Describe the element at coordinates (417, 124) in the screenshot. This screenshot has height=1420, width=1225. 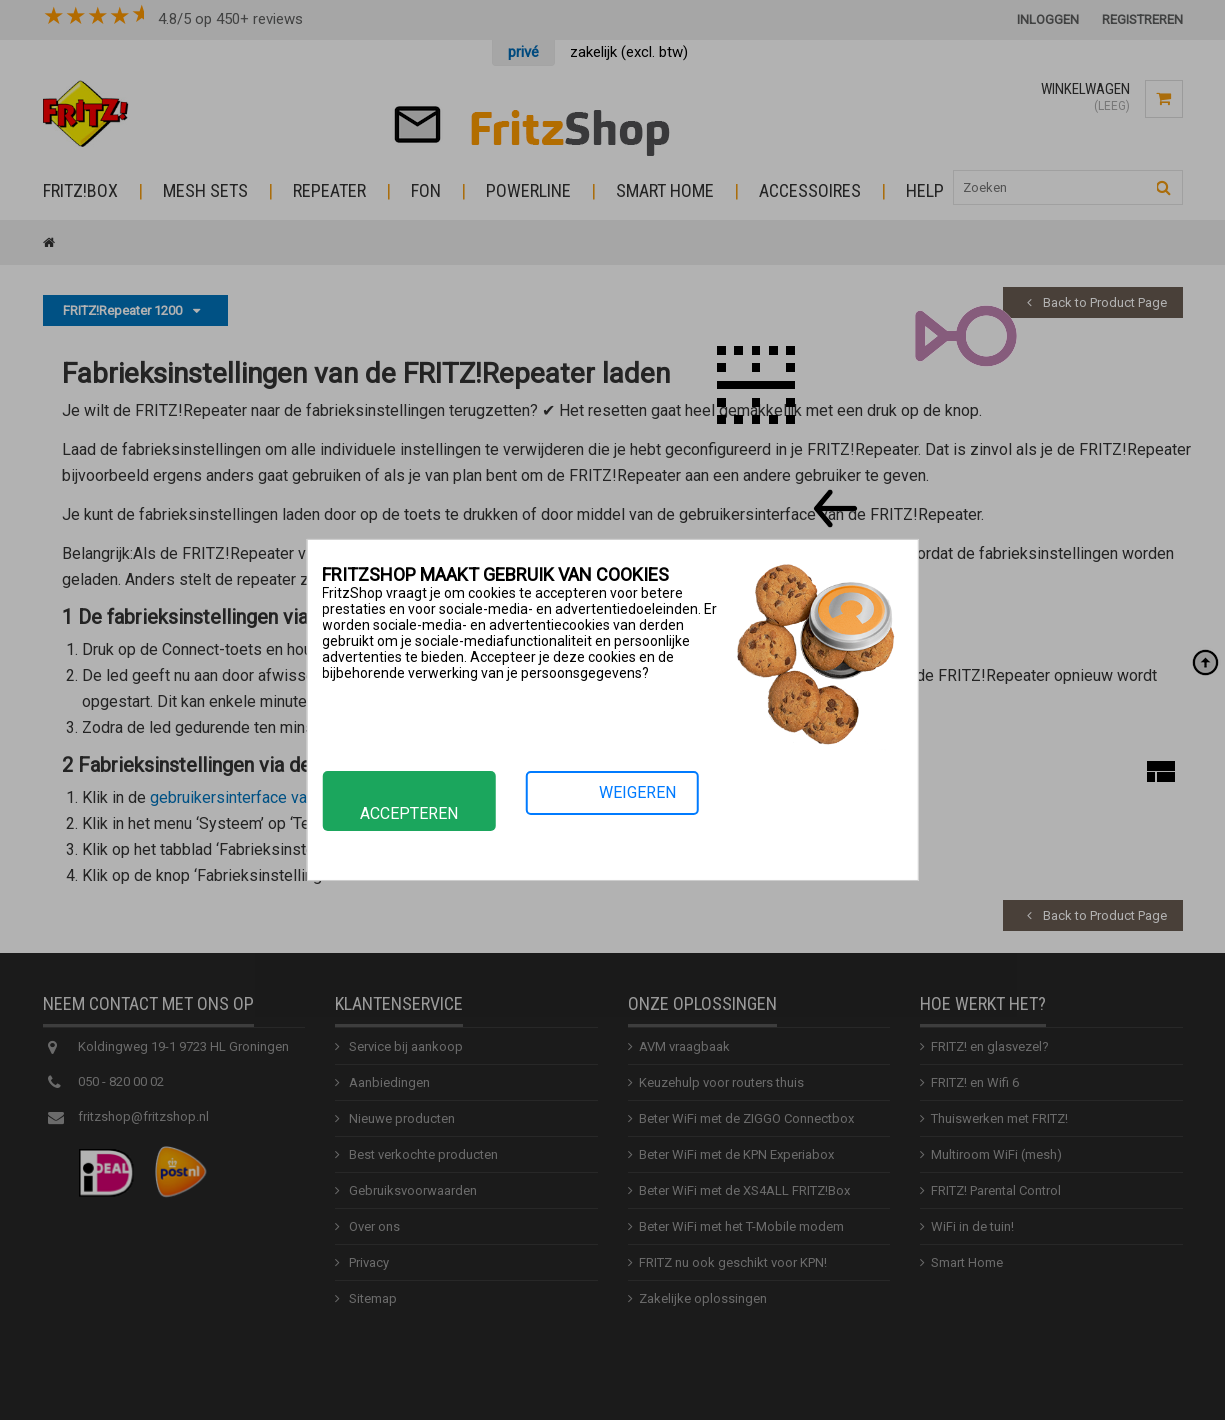
I see `view unread emails or messages` at that location.